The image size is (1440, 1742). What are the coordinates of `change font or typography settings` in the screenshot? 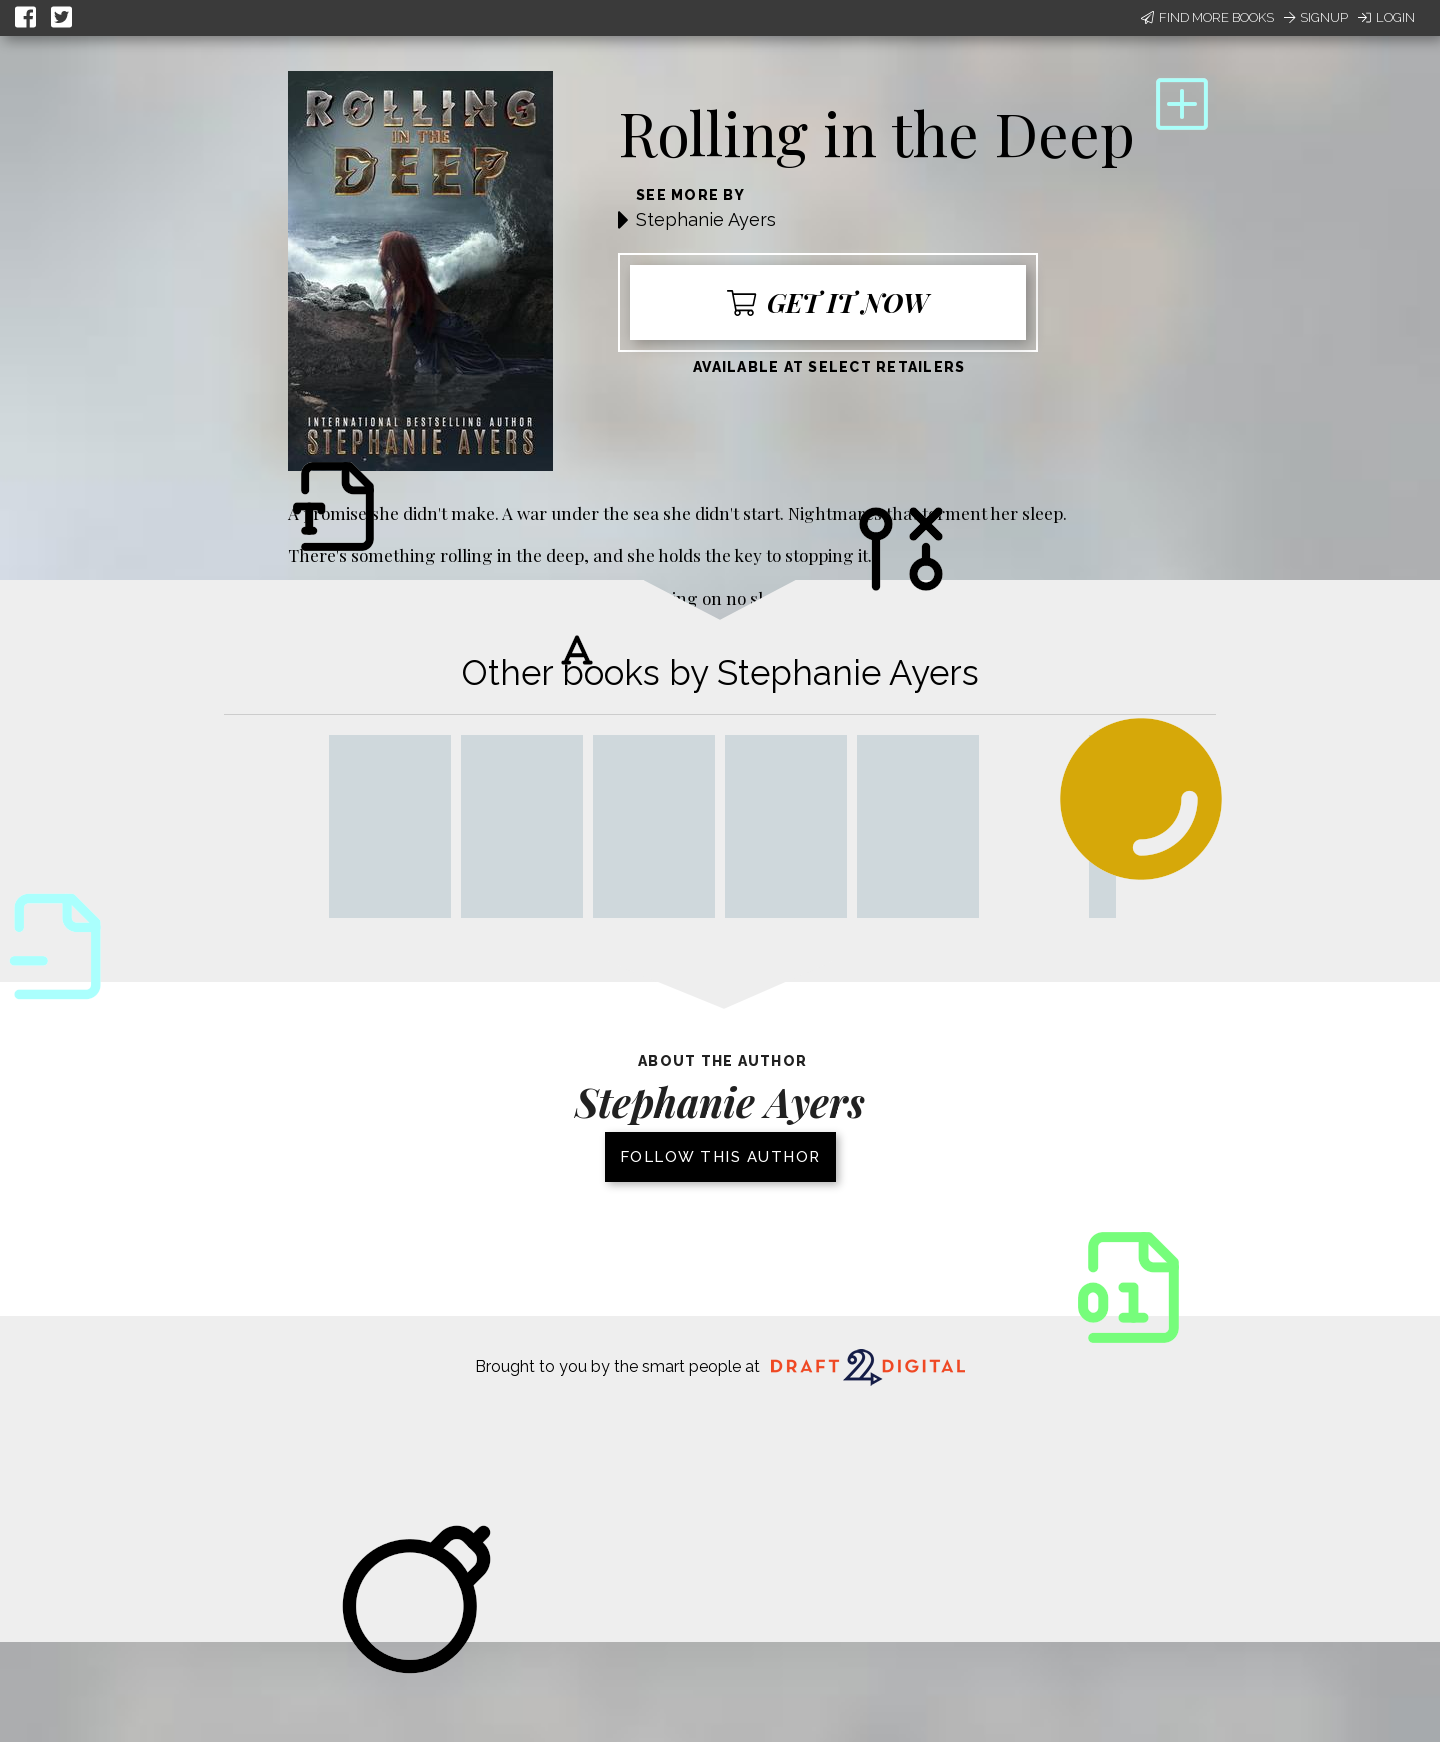 It's located at (577, 650).